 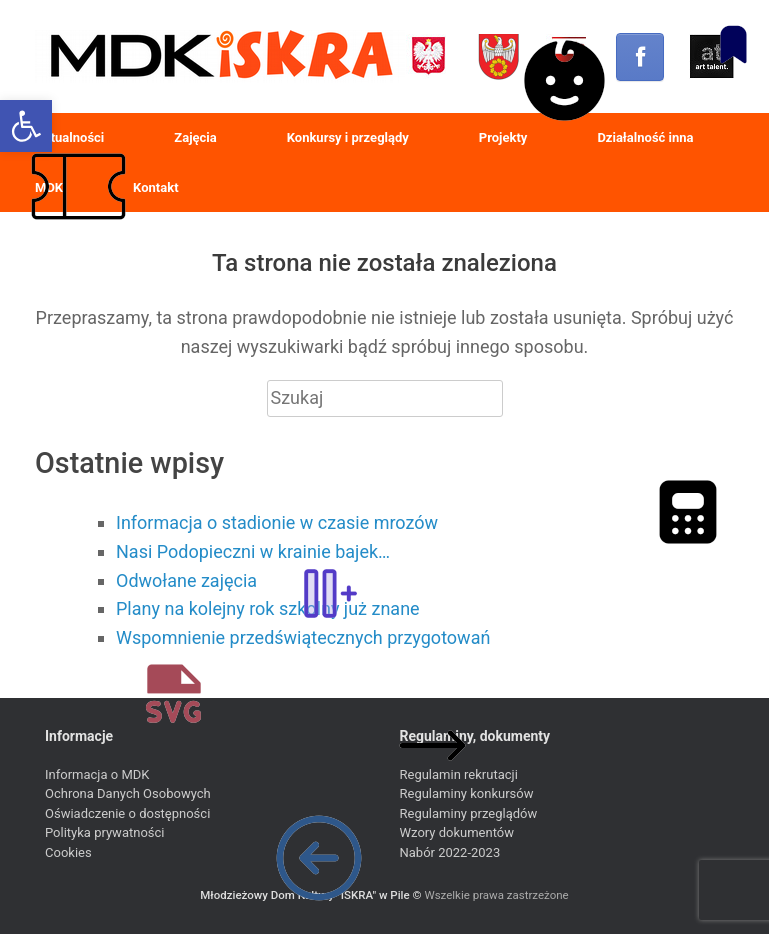 I want to click on proceed to the next step, so click(x=432, y=745).